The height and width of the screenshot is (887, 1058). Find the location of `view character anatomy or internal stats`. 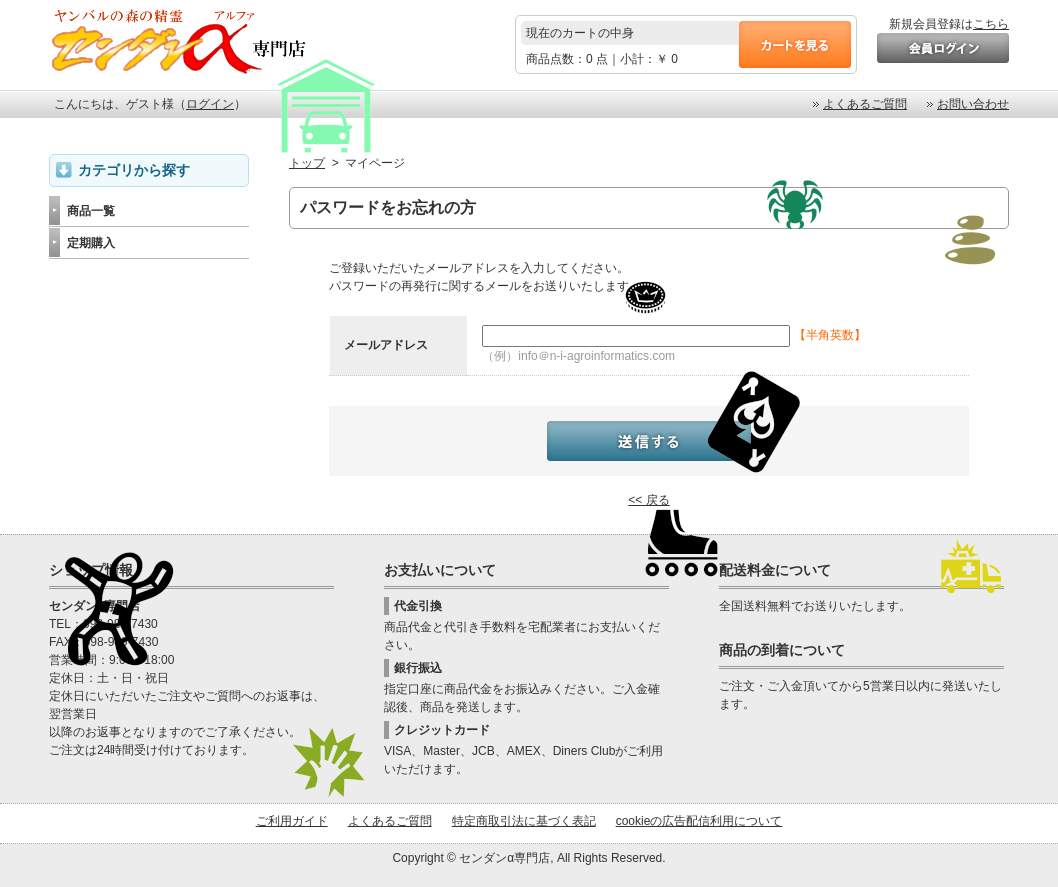

view character anatomy or internal stats is located at coordinates (119, 609).